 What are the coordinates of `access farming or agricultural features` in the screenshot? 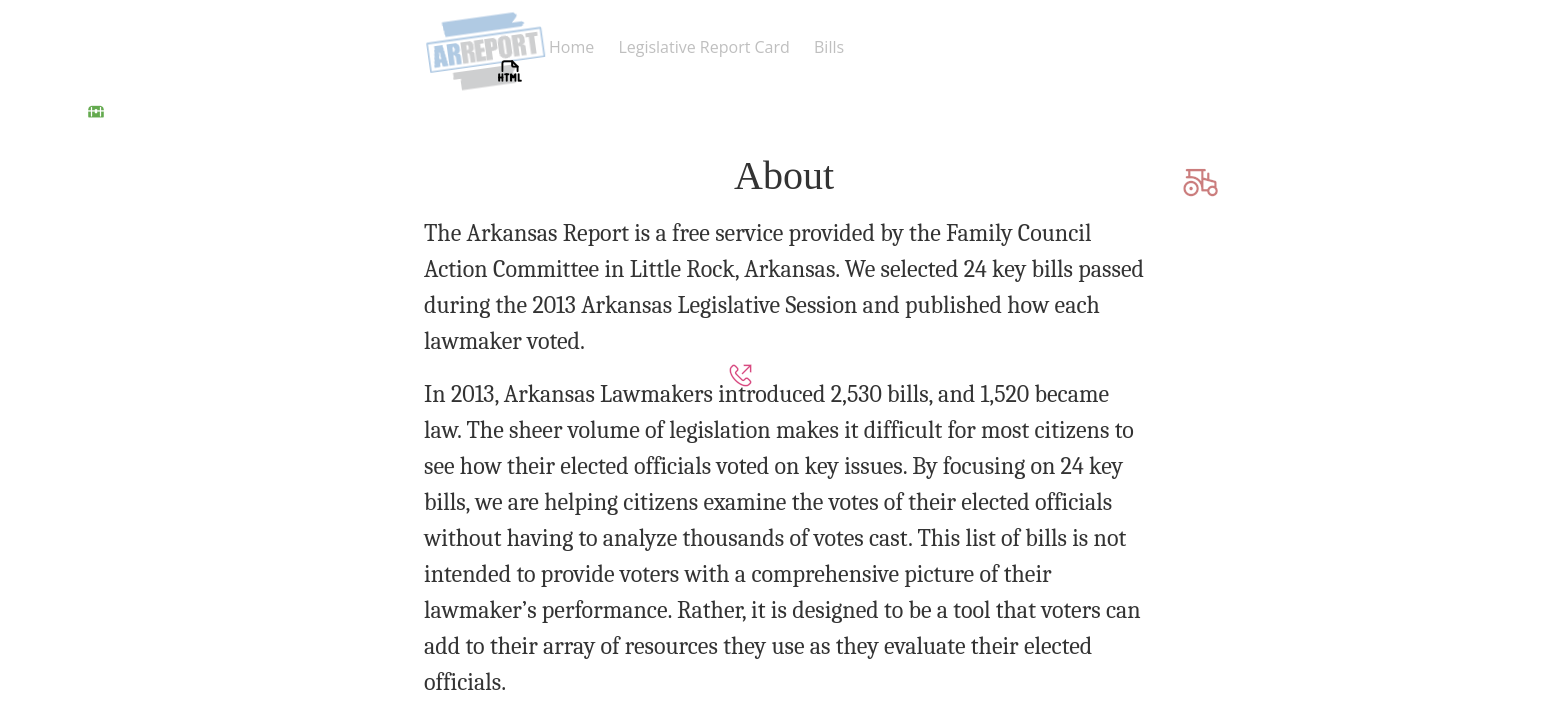 It's located at (1200, 182).